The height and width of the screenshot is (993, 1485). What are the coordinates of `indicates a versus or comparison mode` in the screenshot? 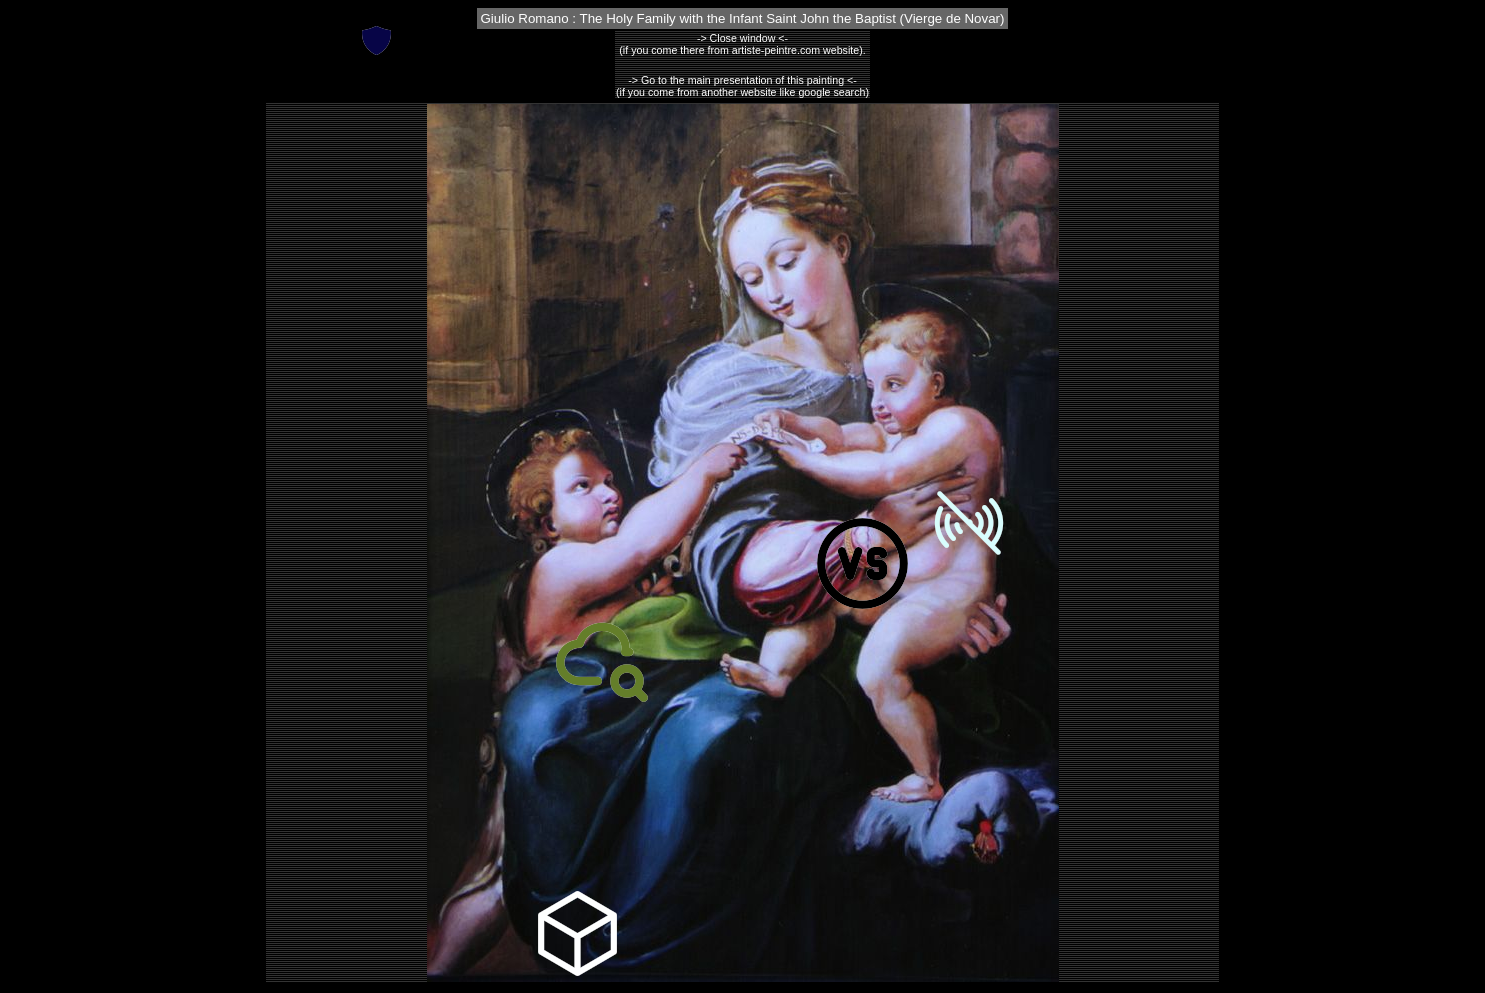 It's located at (862, 563).